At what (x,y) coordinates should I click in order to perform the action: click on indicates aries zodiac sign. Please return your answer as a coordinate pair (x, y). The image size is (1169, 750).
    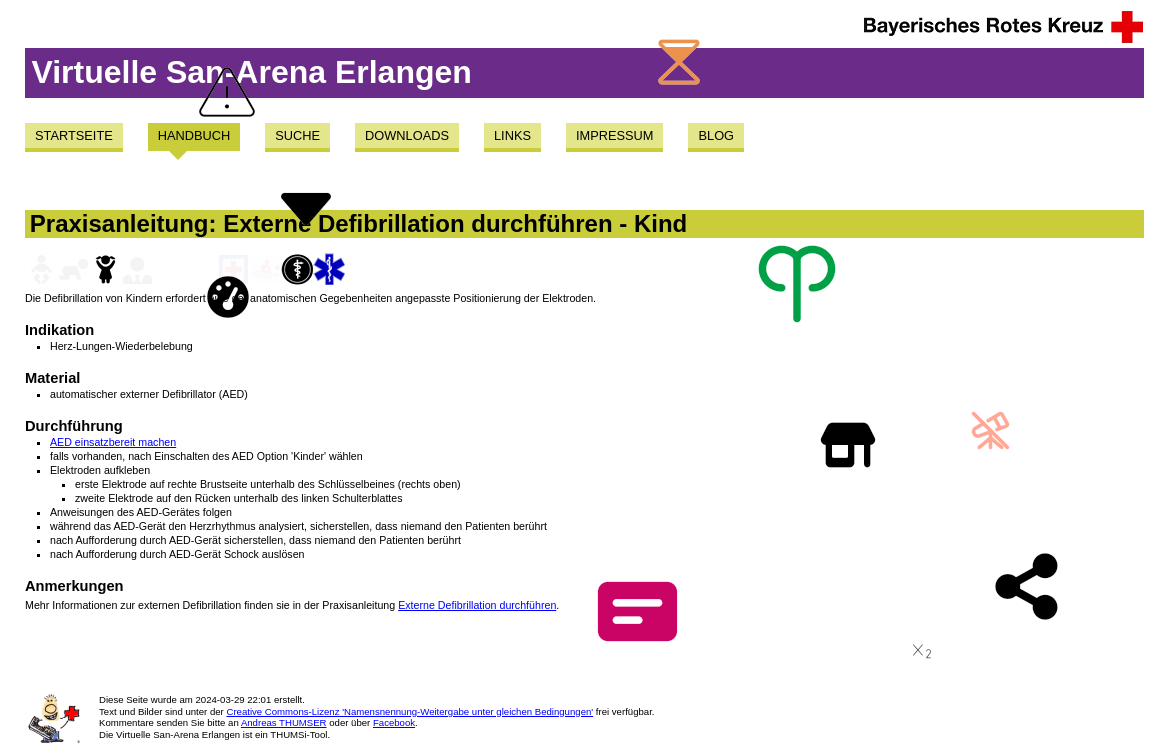
    Looking at the image, I should click on (797, 284).